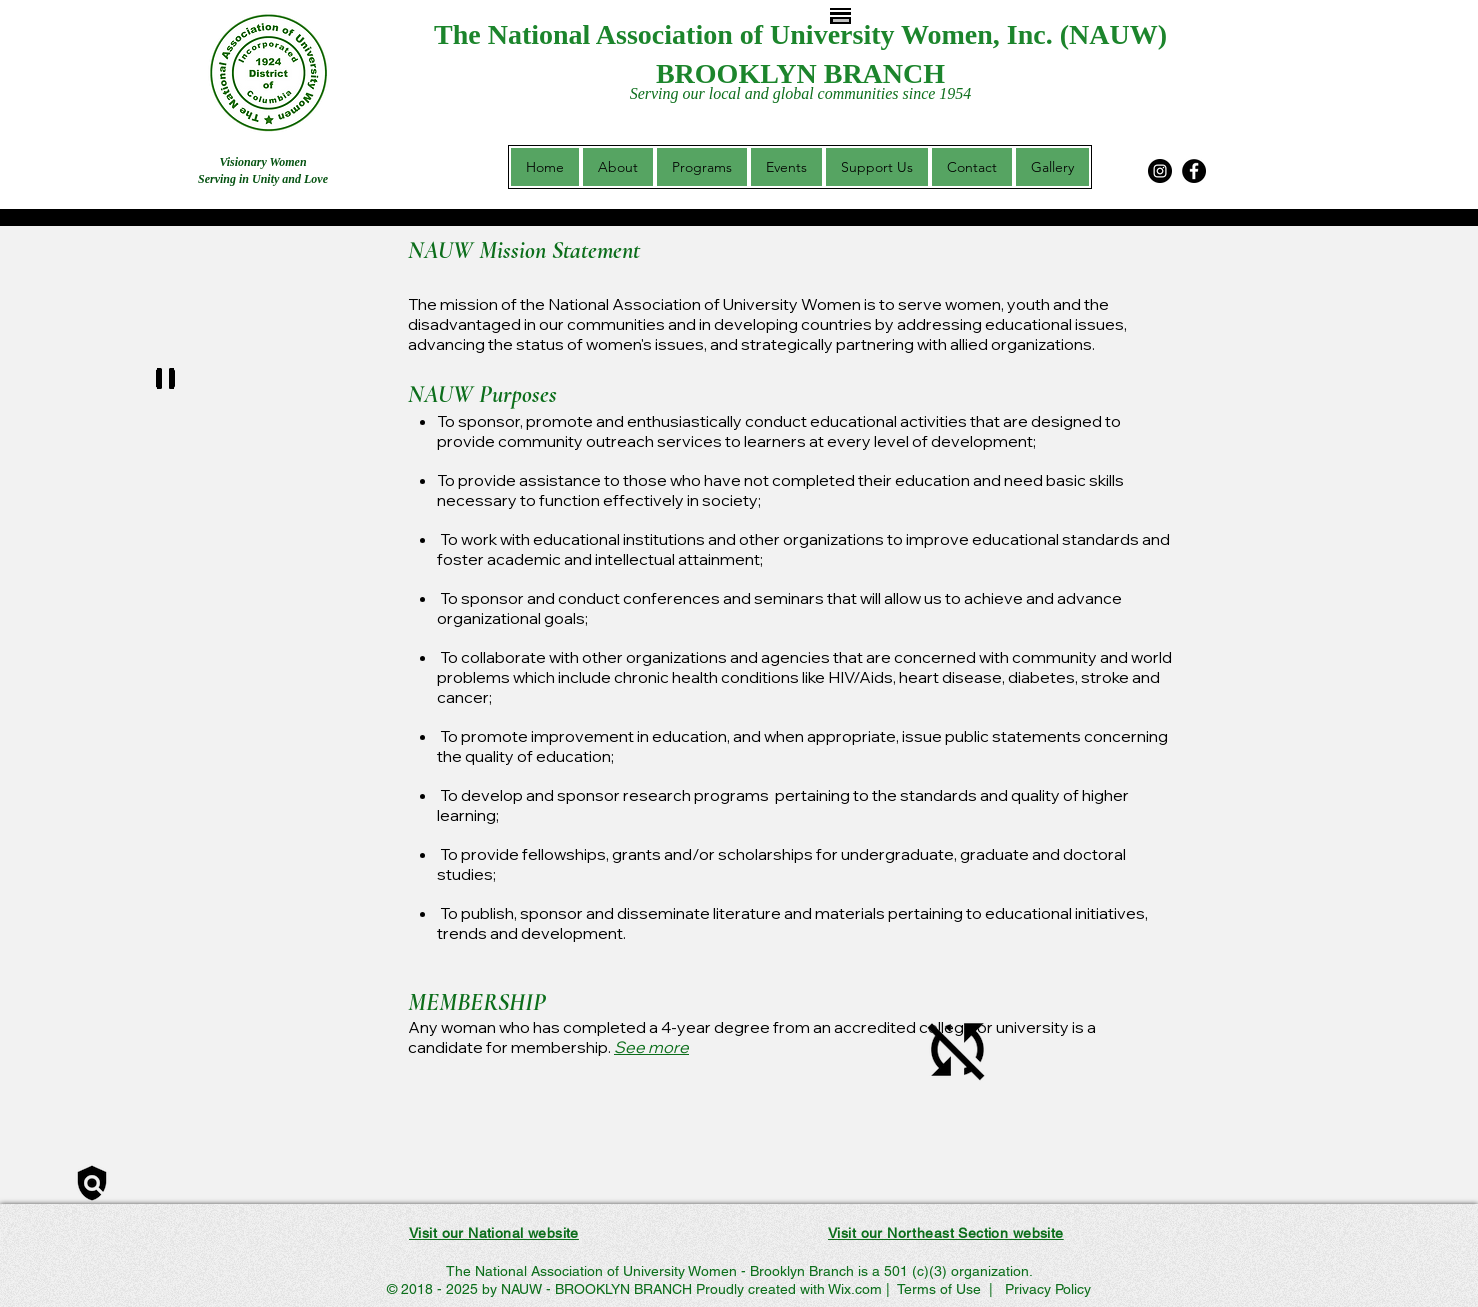 Image resolution: width=1478 pixels, height=1307 pixels. I want to click on pause media playback, so click(165, 378).